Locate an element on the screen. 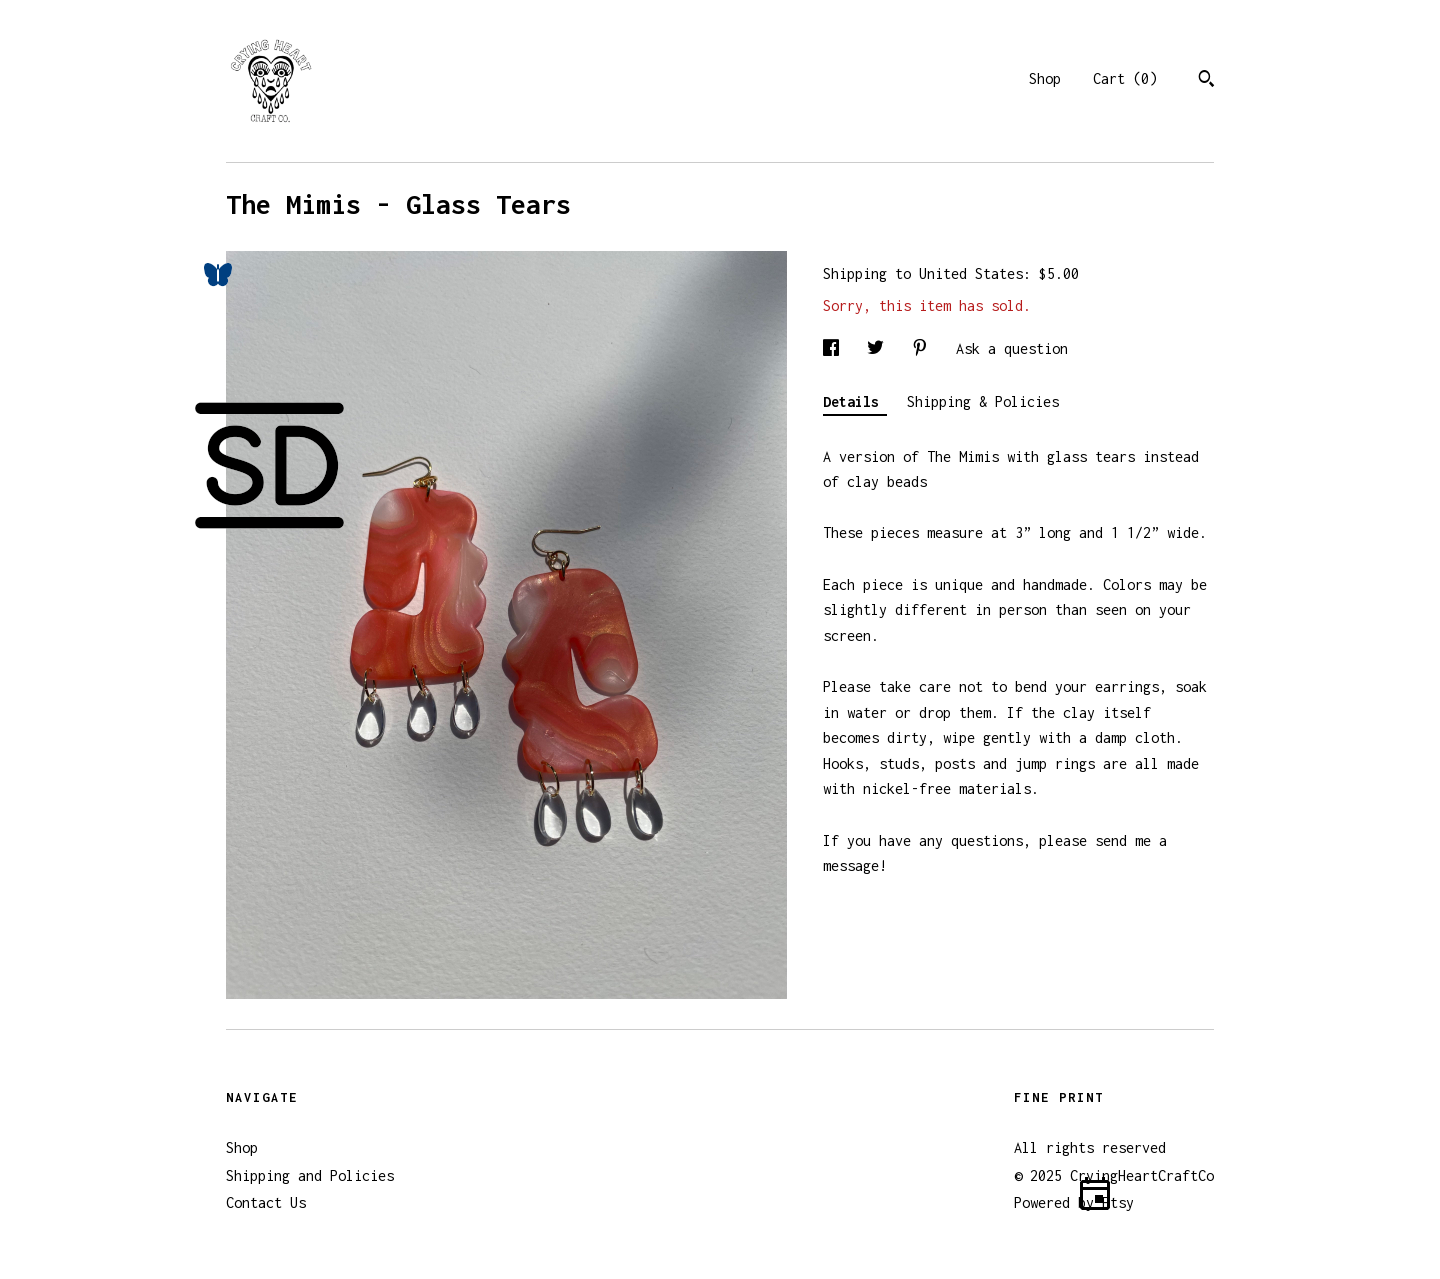  decorative nature or wildlife category indicator is located at coordinates (218, 274).